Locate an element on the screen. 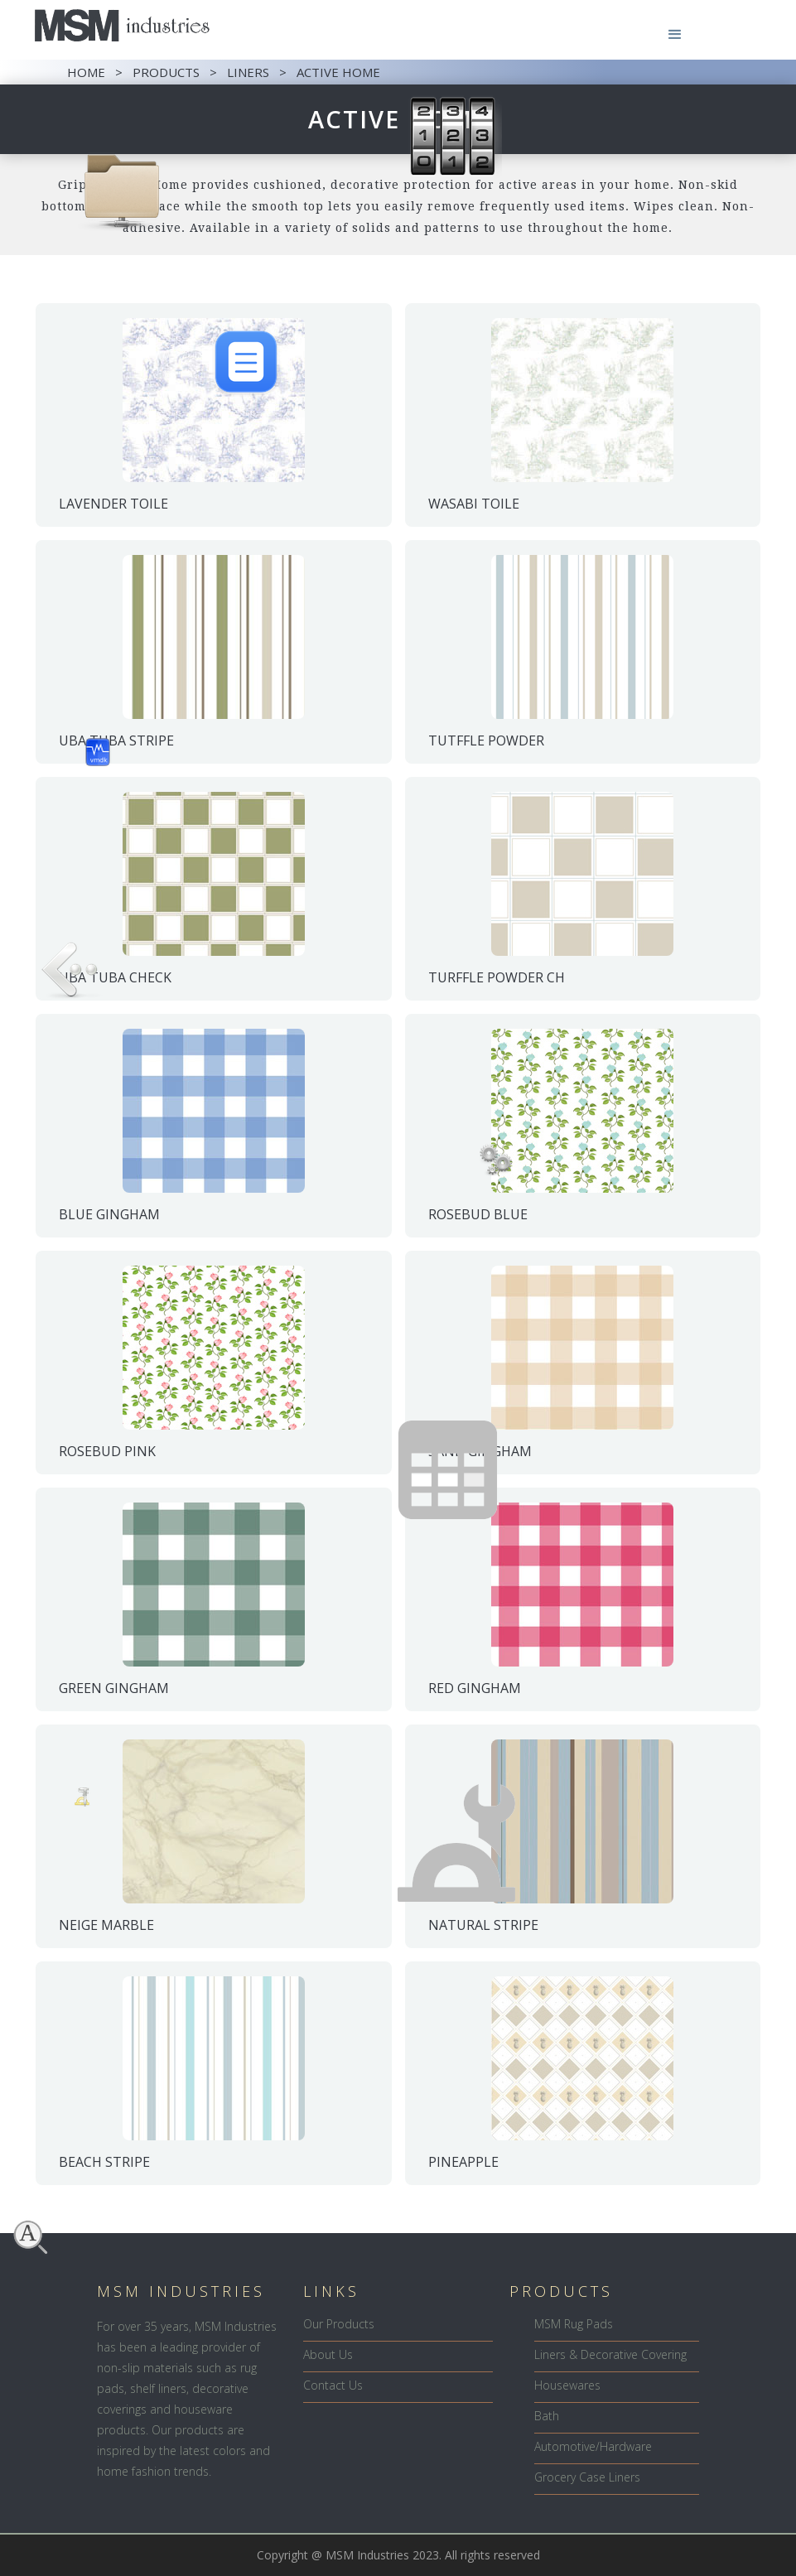 The height and width of the screenshot is (2576, 796). indicates a calendar file type is located at coordinates (451, 1473).